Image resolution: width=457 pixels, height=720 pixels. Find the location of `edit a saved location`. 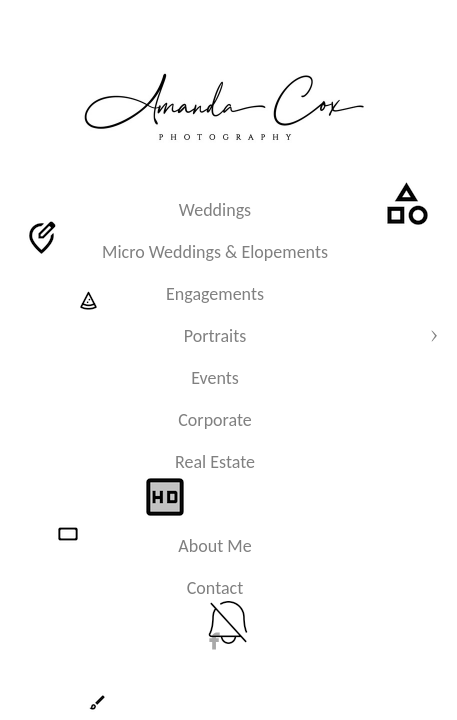

edit a saved location is located at coordinates (41, 238).